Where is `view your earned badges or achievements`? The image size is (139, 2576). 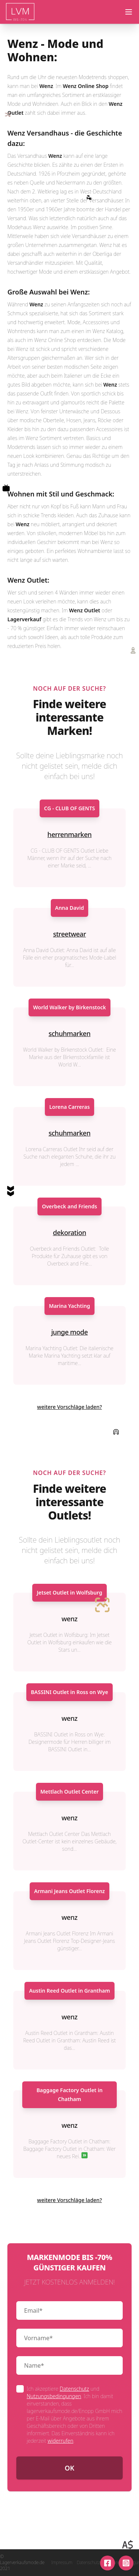 view your earned badges or achievements is located at coordinates (10, 1191).